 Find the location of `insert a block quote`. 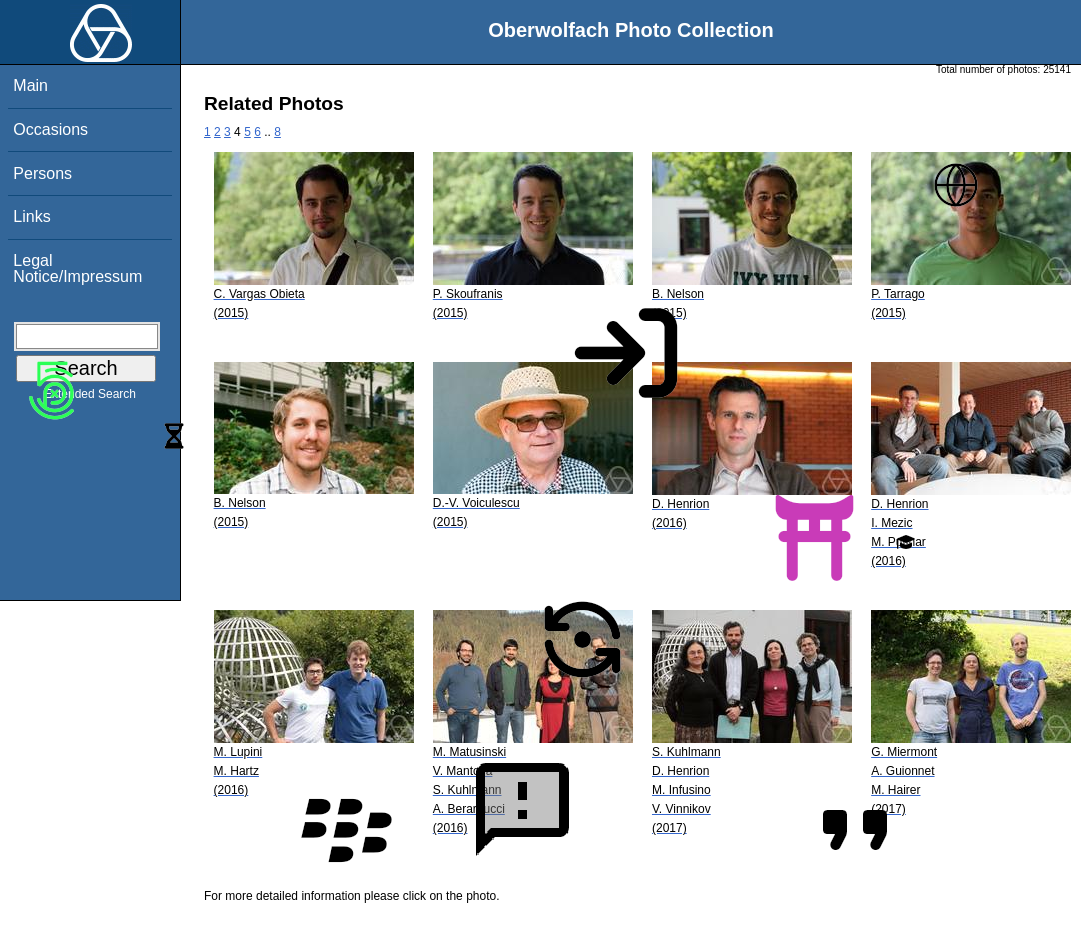

insert a block quote is located at coordinates (855, 830).